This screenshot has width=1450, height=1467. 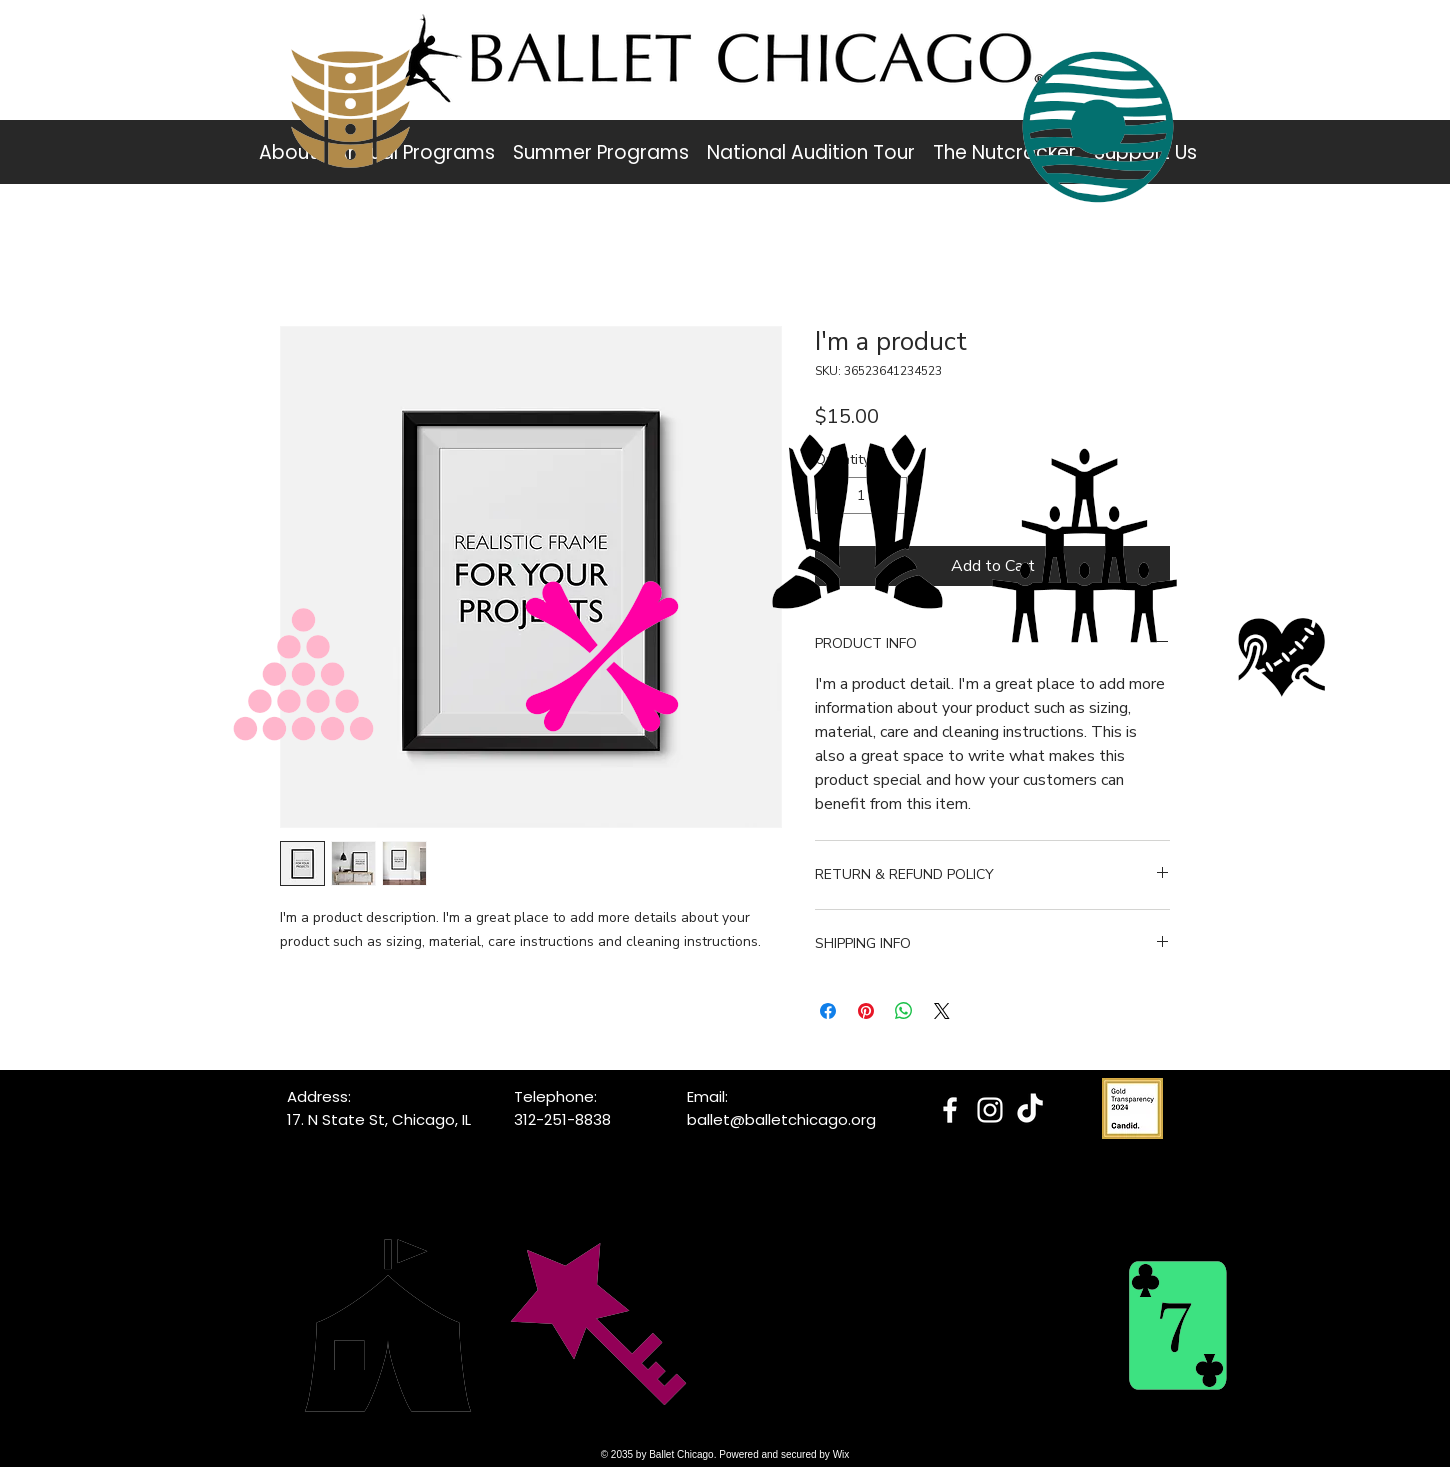 I want to click on access military camp or barracks in game, so click(x=388, y=1324).